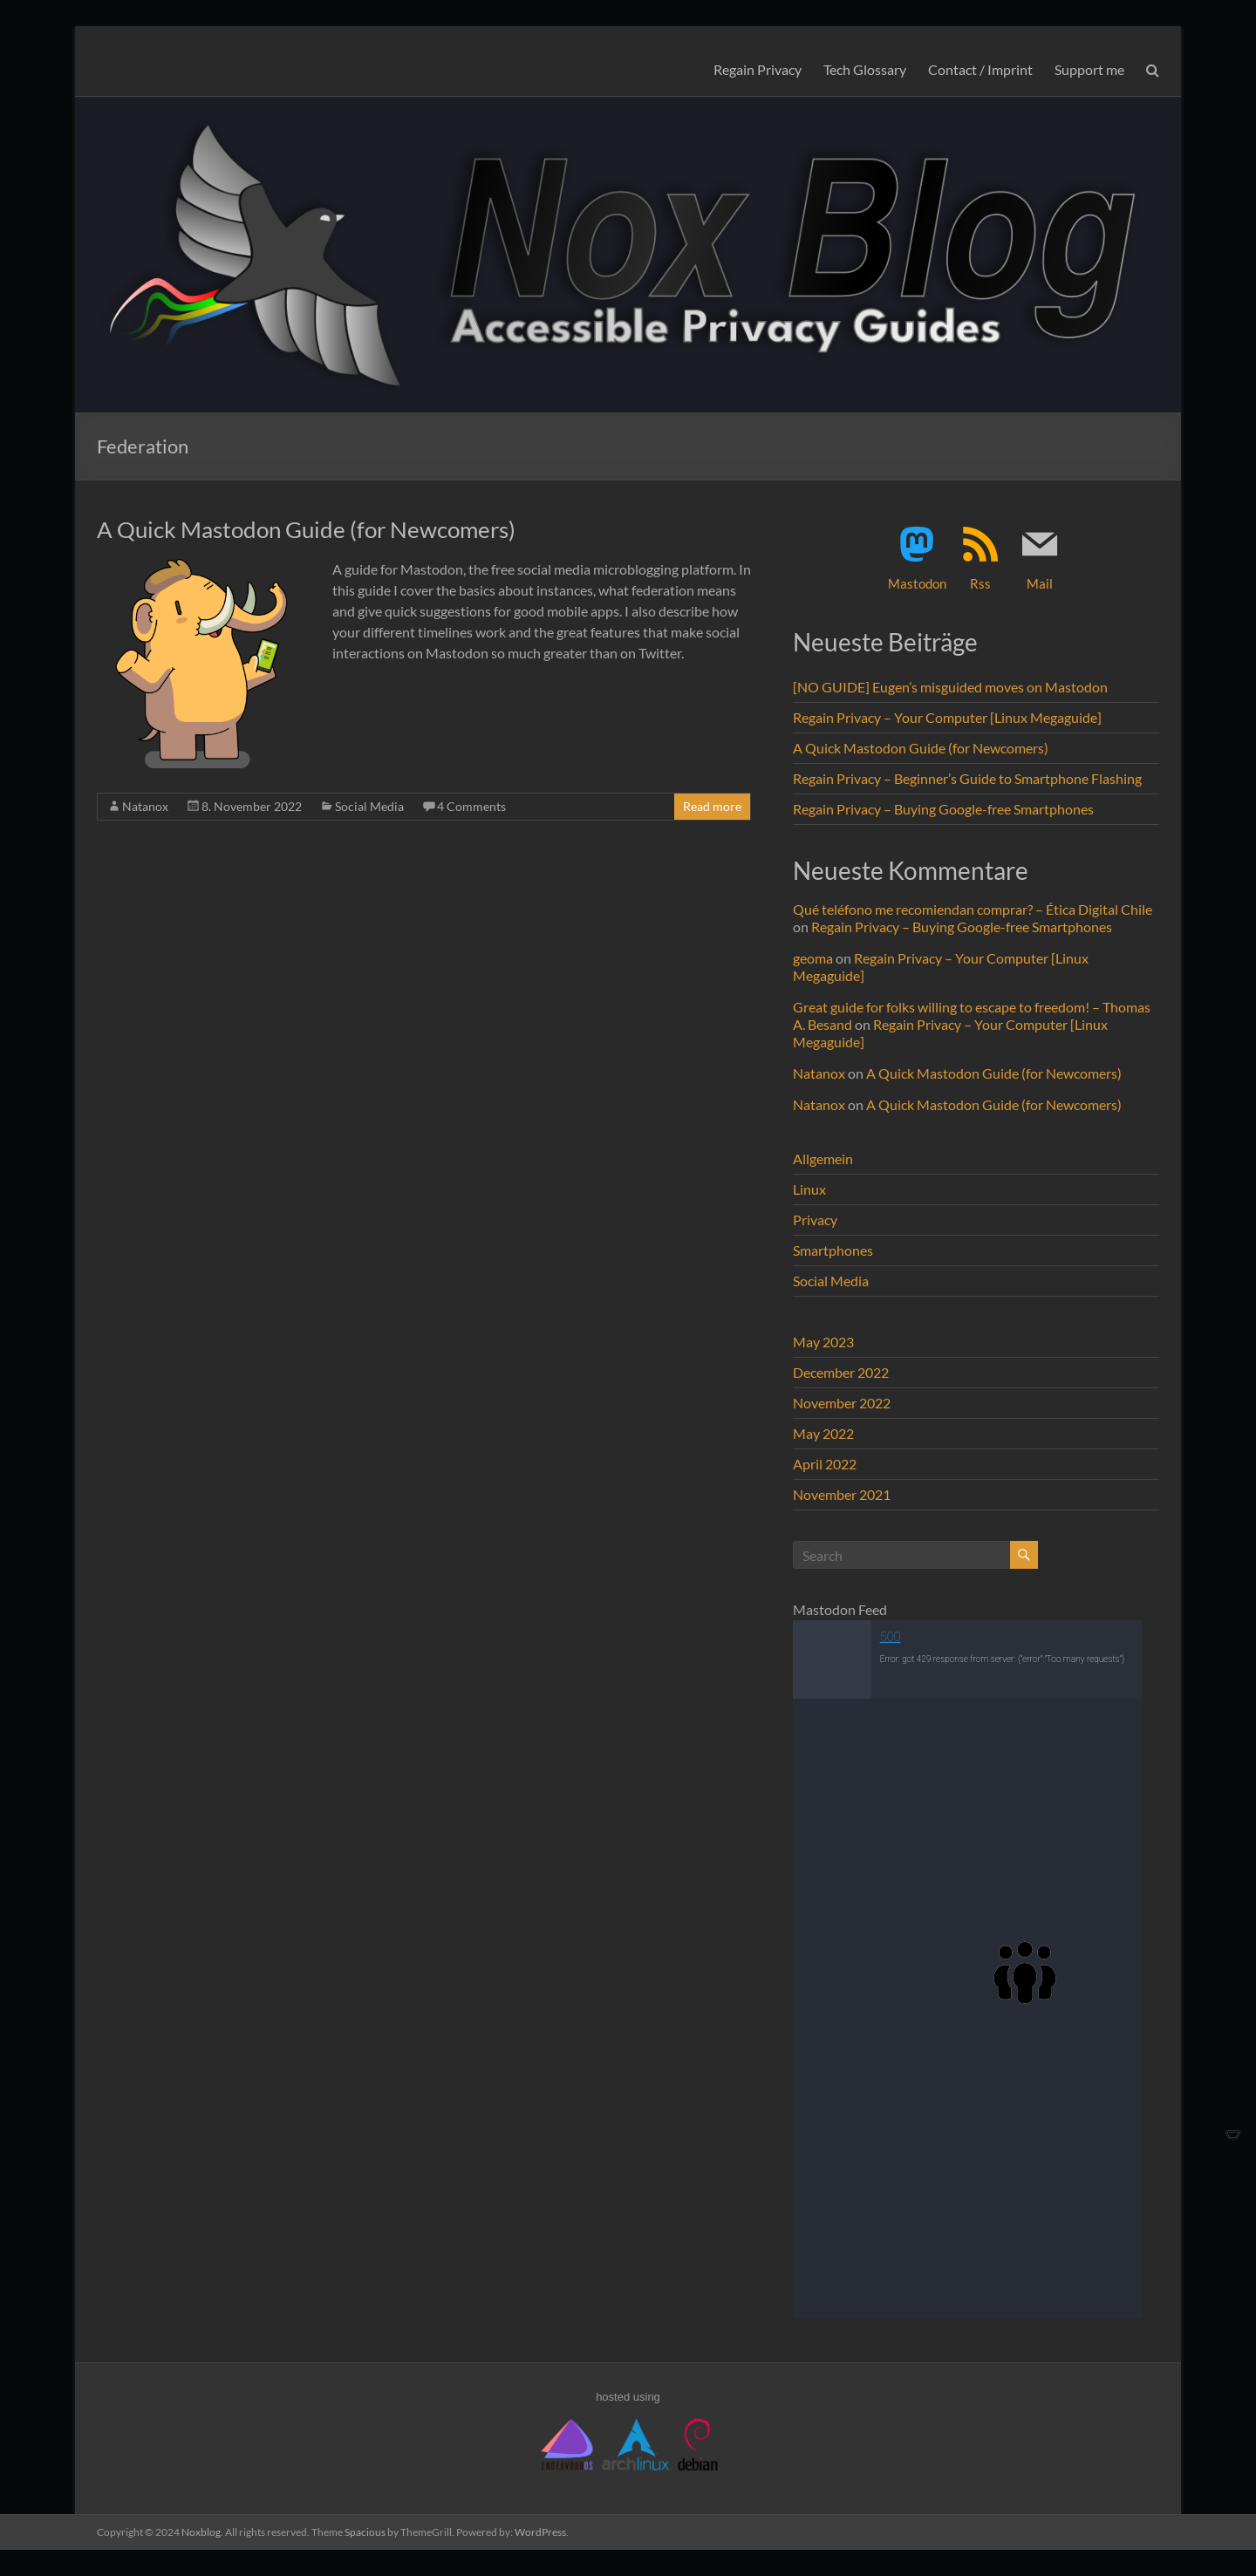  Describe the element at coordinates (1232, 2134) in the screenshot. I see `access food or recipe features` at that location.